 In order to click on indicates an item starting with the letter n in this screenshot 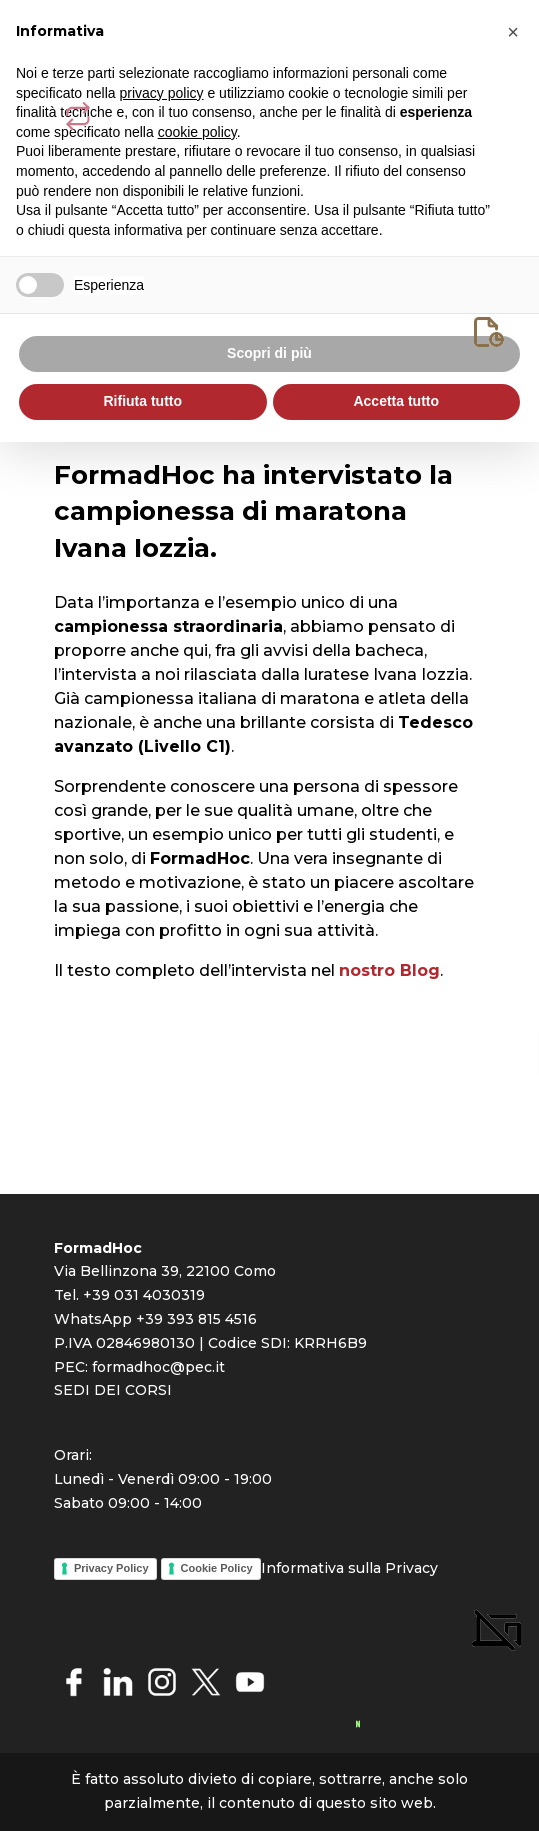, I will do `click(358, 1724)`.